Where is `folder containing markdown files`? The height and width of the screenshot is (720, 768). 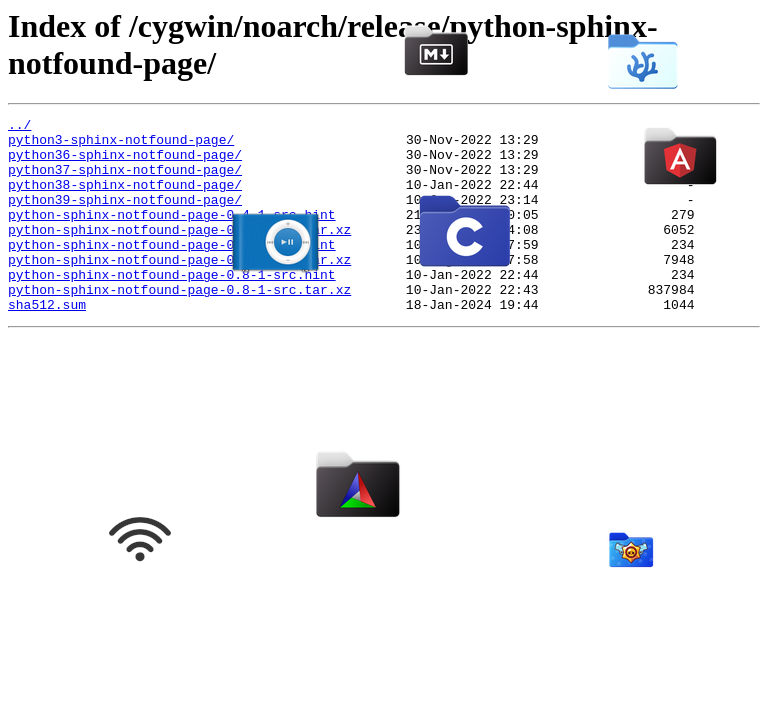
folder containing markdown files is located at coordinates (436, 52).